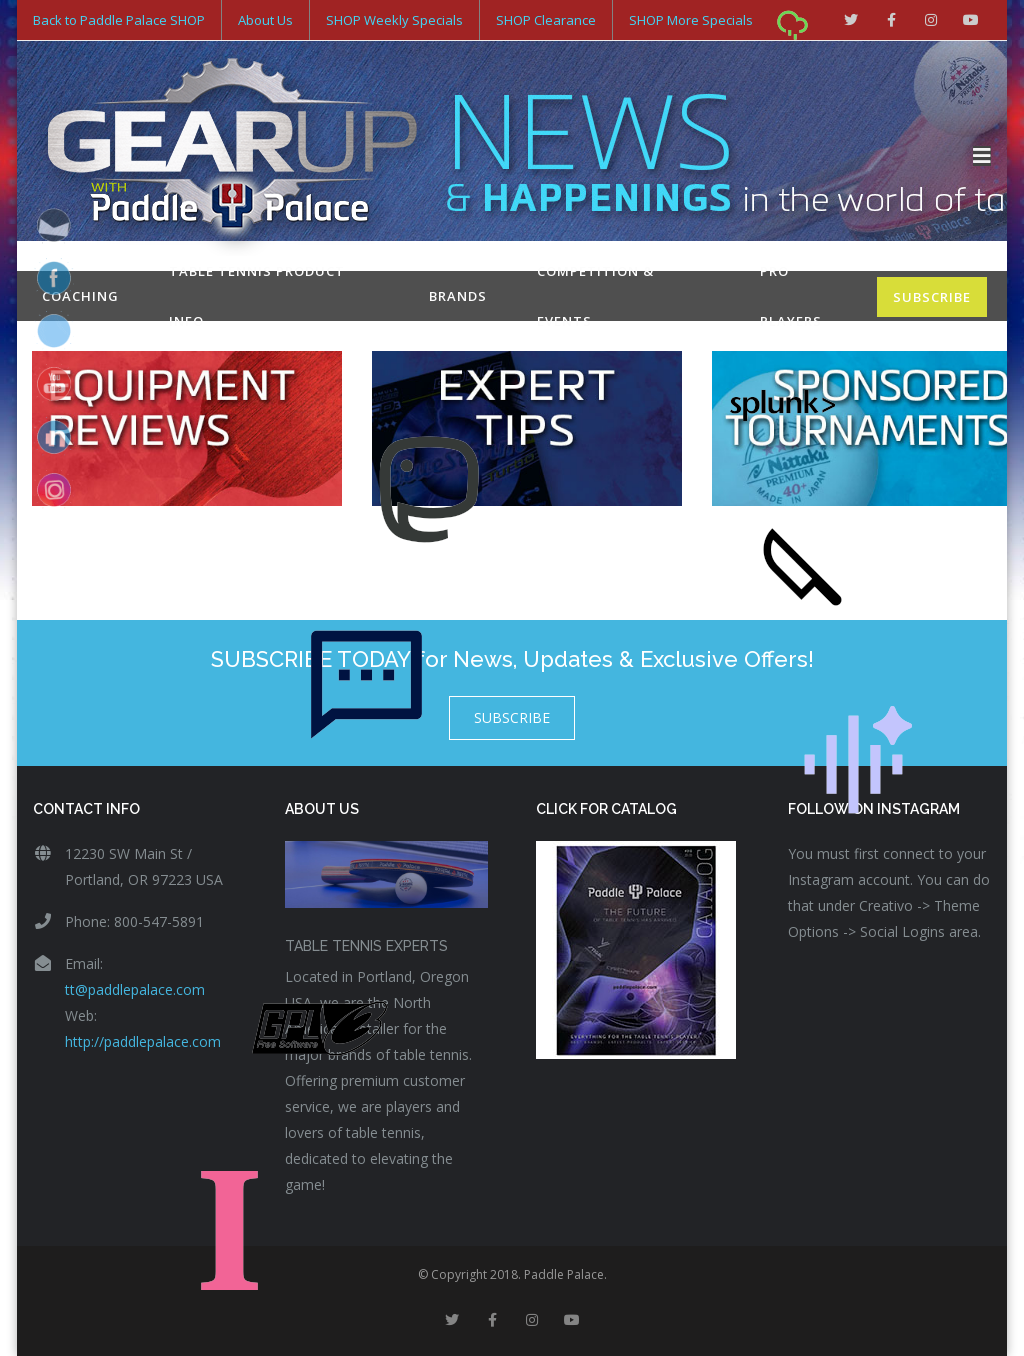 The height and width of the screenshot is (1356, 1024). I want to click on open messaging or chat, so click(366, 680).